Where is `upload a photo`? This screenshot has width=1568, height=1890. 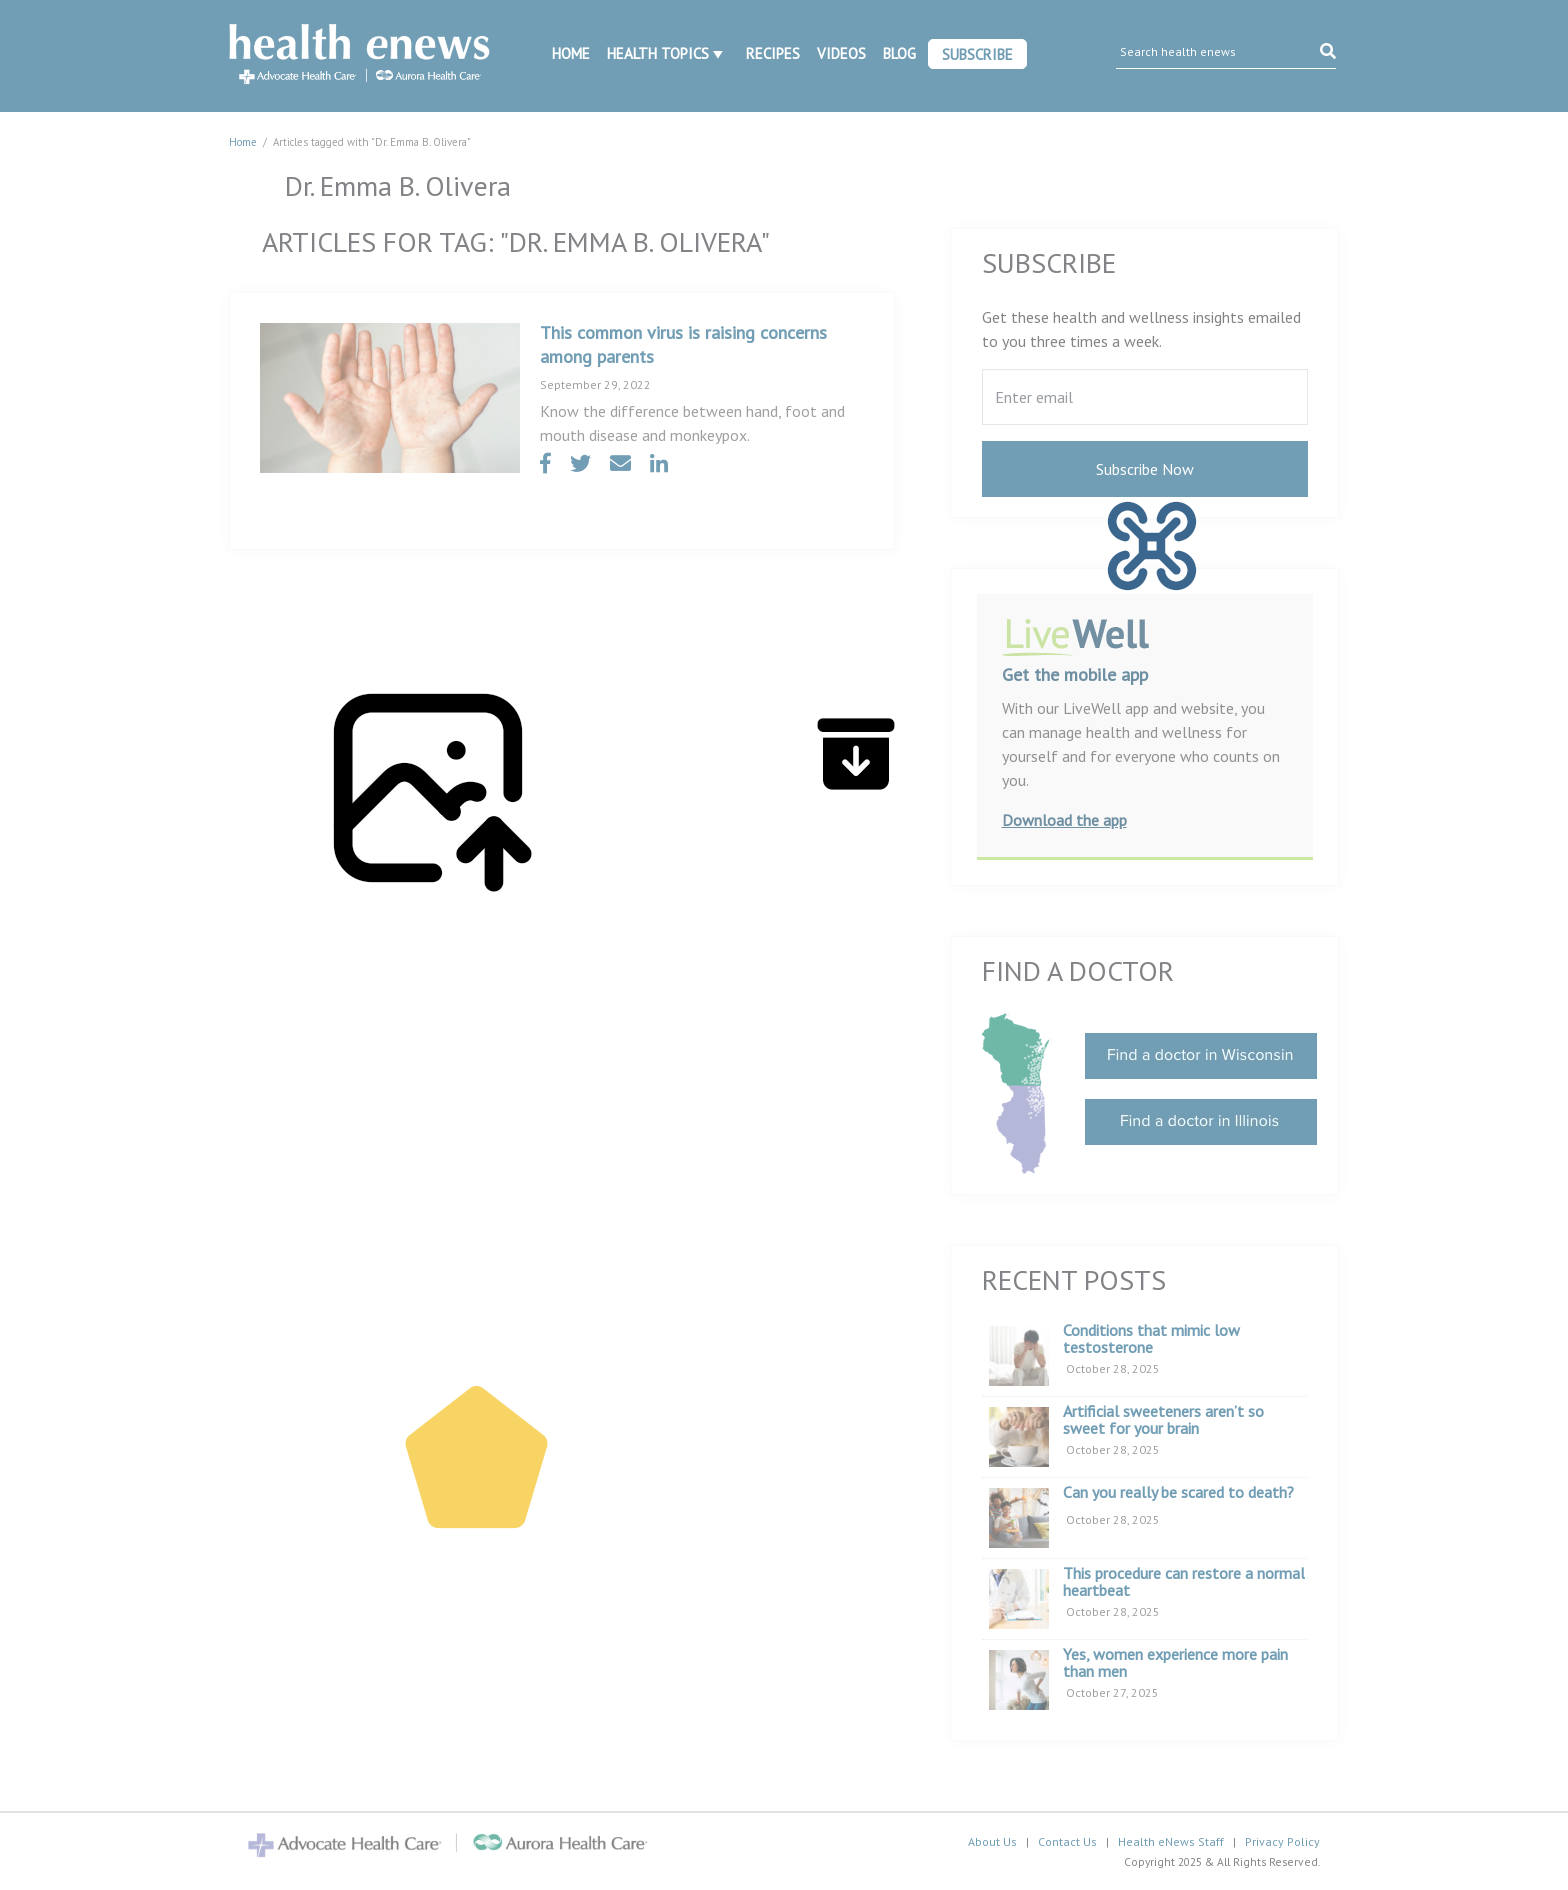 upload a photo is located at coordinates (428, 788).